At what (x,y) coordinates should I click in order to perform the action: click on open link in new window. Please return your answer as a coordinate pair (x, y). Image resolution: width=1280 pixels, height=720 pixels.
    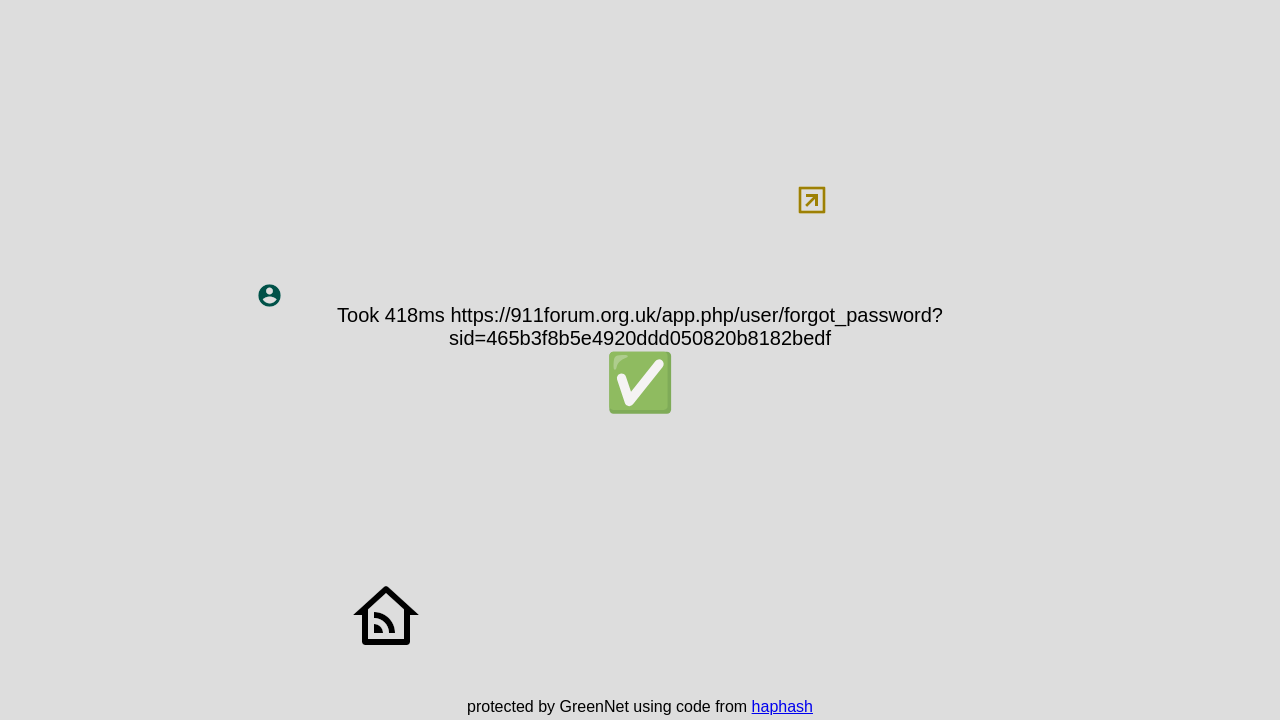
    Looking at the image, I should click on (812, 200).